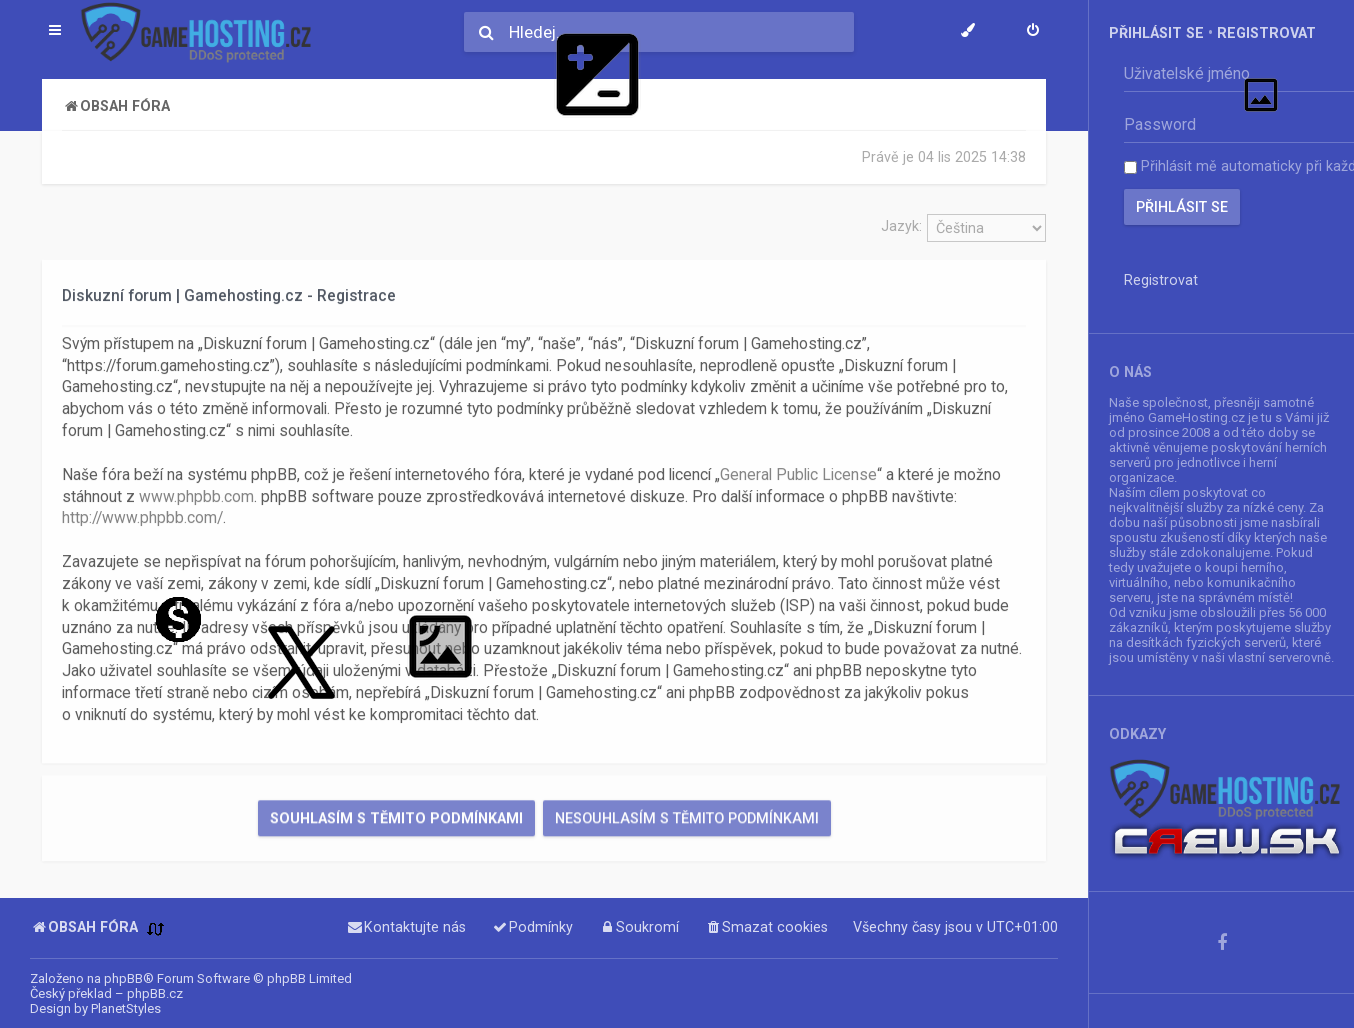 This screenshot has width=1354, height=1028. What do you see at coordinates (155, 929) in the screenshot?
I see `swap or switch between active calls` at bounding box center [155, 929].